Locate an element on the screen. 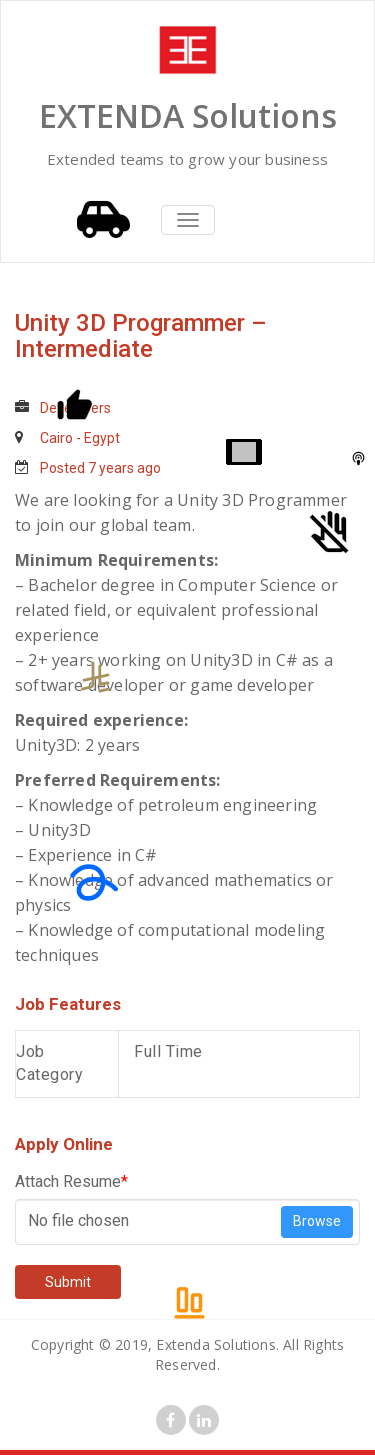  indicates price or amount in Saudi riyals is located at coordinates (96, 678).